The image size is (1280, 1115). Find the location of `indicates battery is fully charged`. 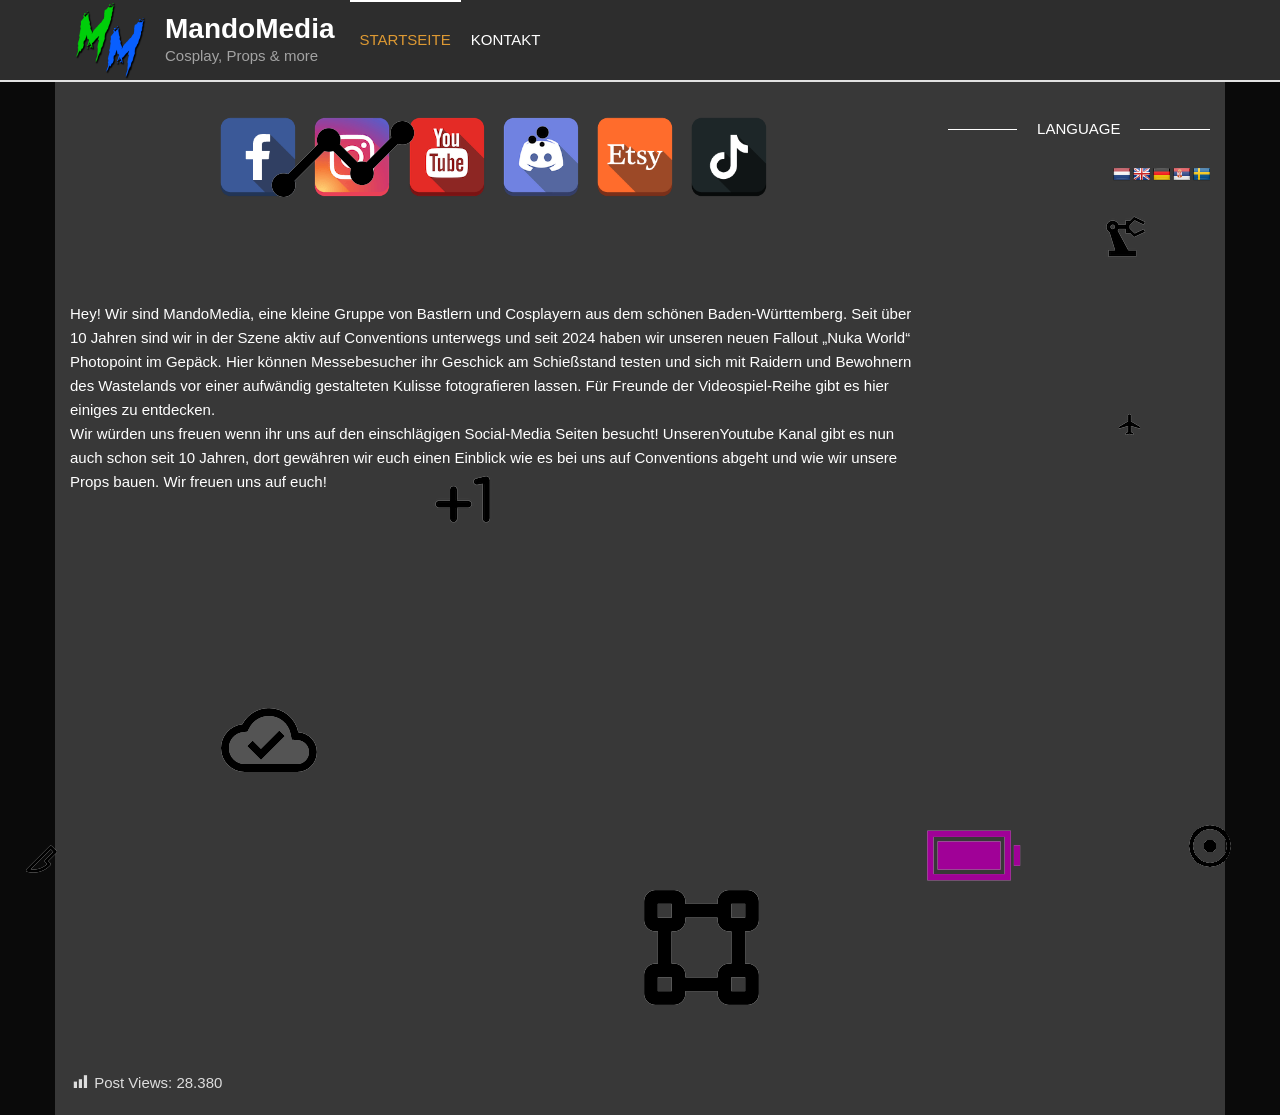

indicates battery is fully charged is located at coordinates (973, 855).